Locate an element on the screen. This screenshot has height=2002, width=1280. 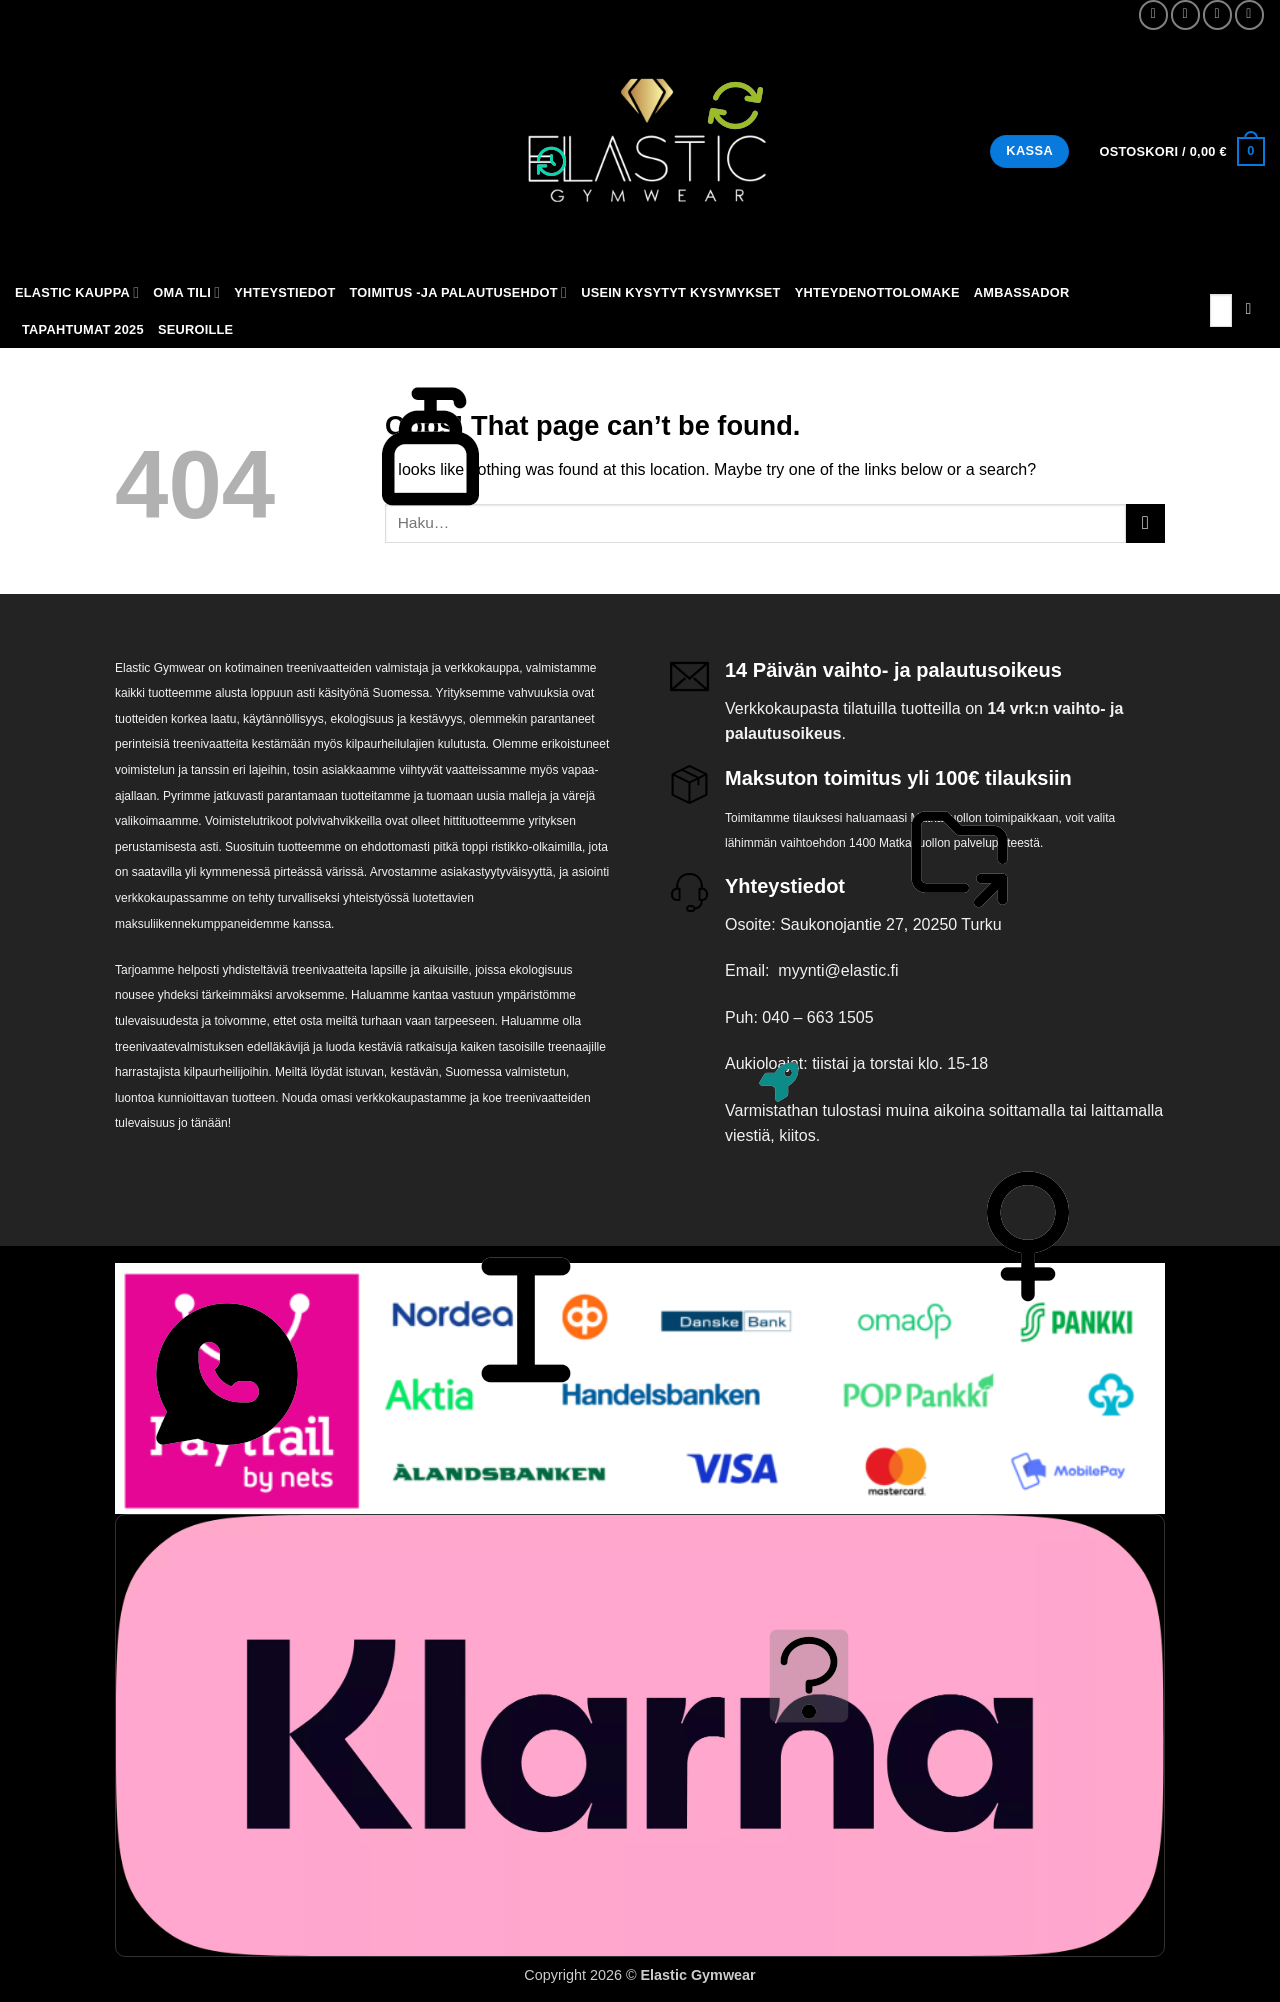
indicates female gender option is located at coordinates (1028, 1233).